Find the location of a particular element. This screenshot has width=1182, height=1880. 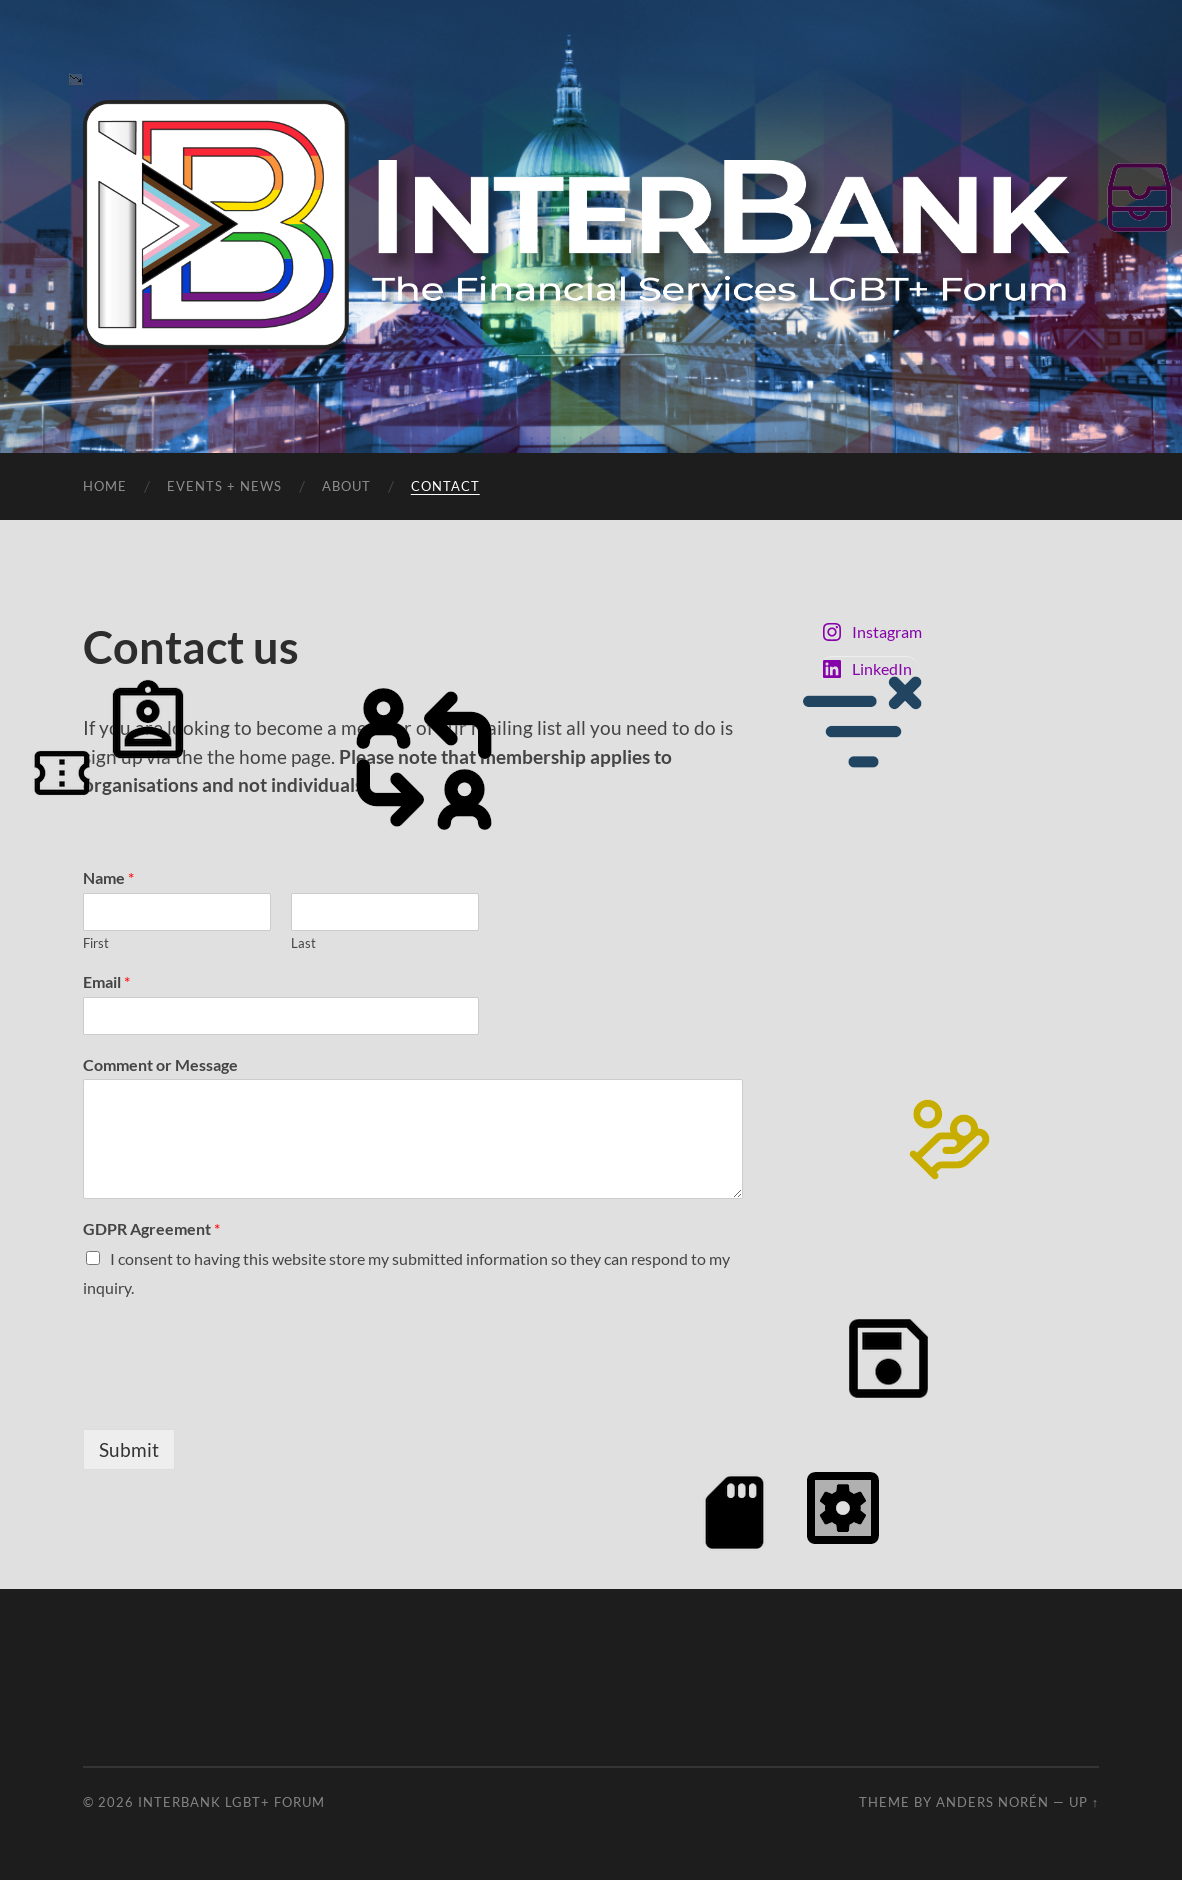

access external storage or sd card is located at coordinates (734, 1512).